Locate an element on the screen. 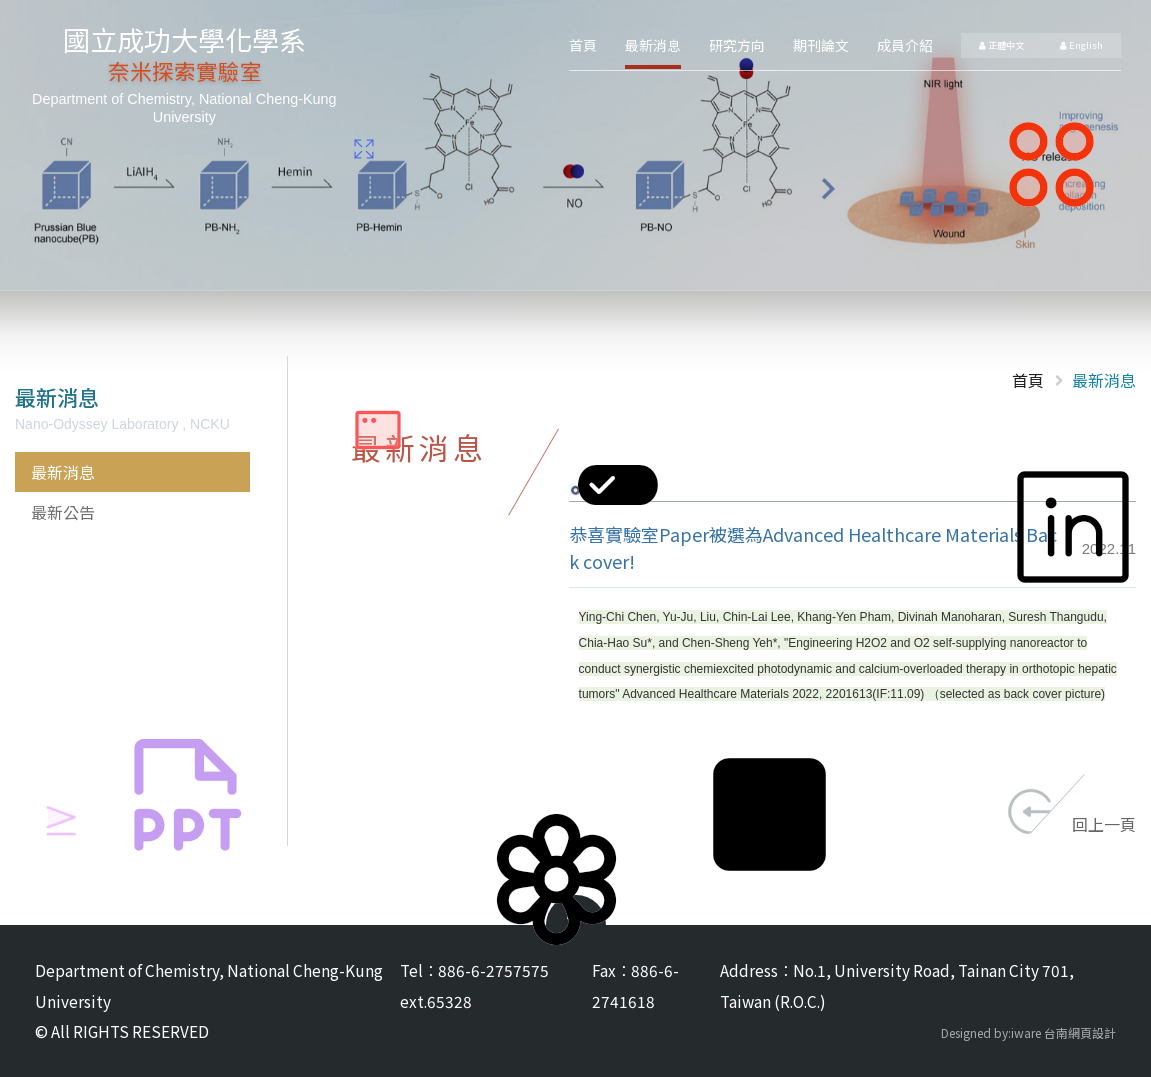 Image resolution: width=1151 pixels, height=1077 pixels. open LinkedIn profile or app is located at coordinates (1073, 527).